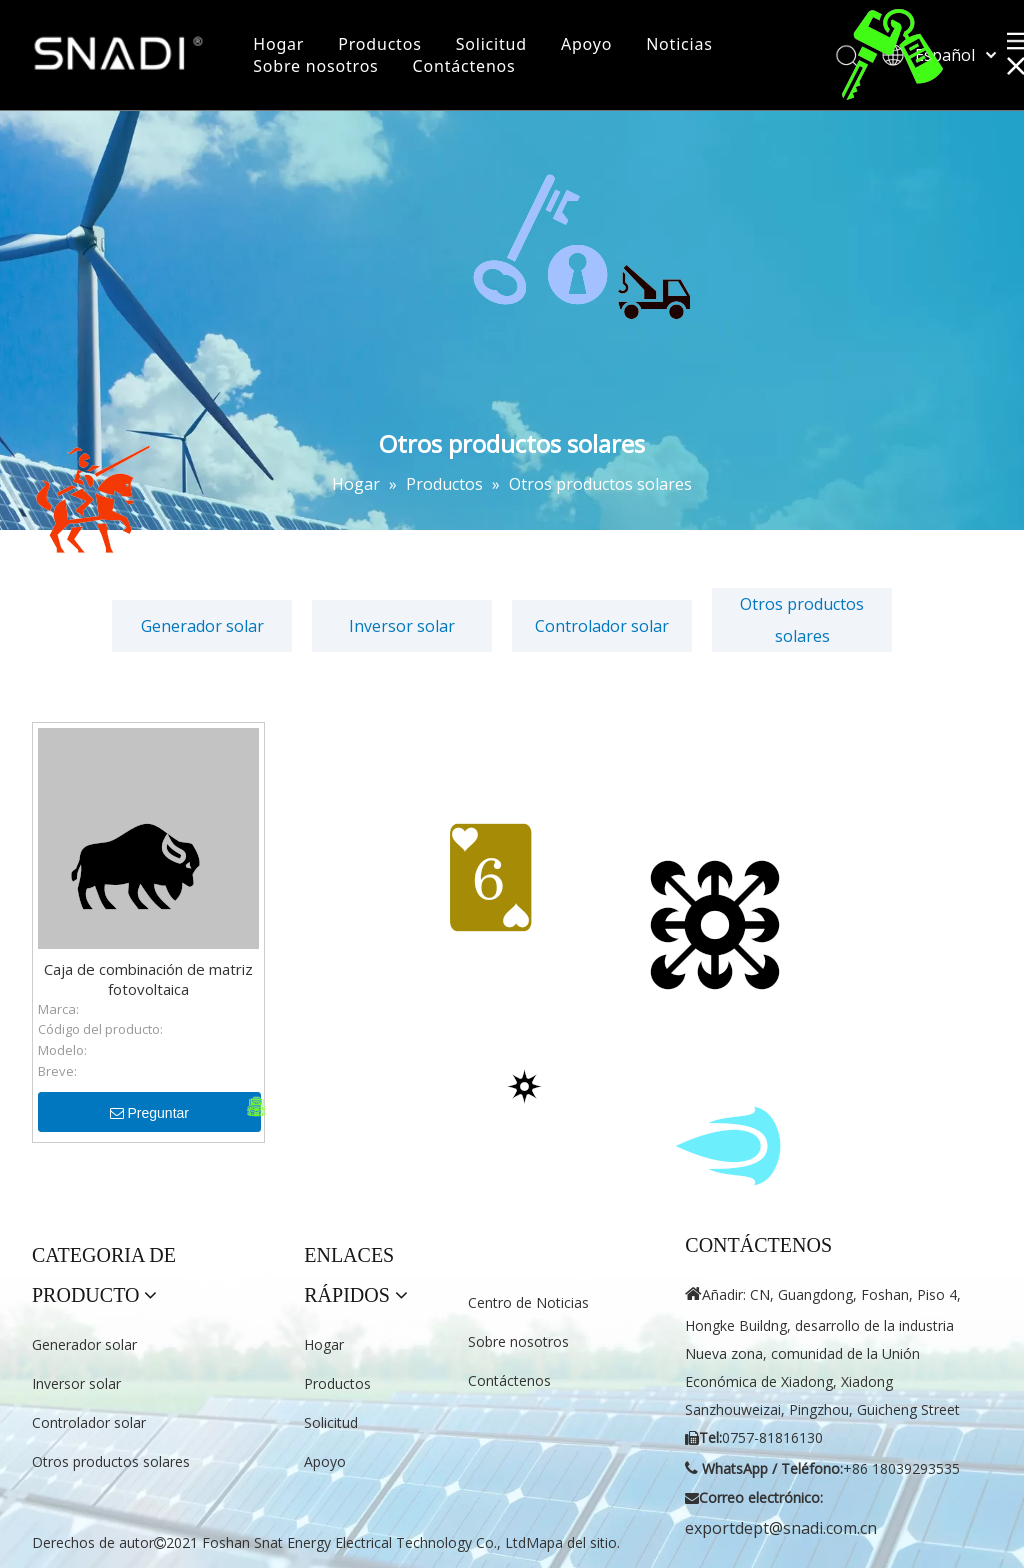 The image size is (1024, 1568). I want to click on expand or distribute content in all directions, so click(715, 925).